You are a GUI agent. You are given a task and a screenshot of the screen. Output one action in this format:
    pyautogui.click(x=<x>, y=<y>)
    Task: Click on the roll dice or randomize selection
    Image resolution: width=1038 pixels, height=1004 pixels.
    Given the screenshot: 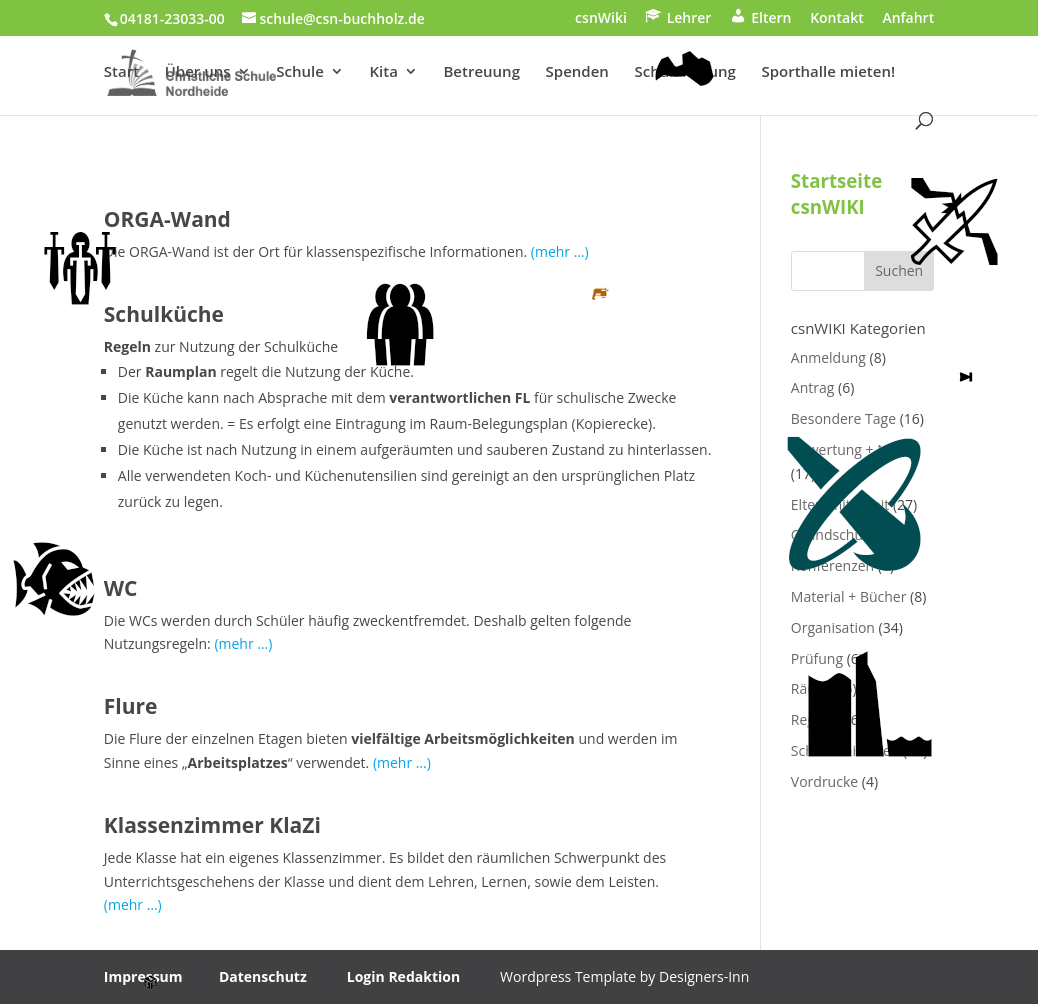 What is the action you would take?
    pyautogui.click(x=150, y=982)
    